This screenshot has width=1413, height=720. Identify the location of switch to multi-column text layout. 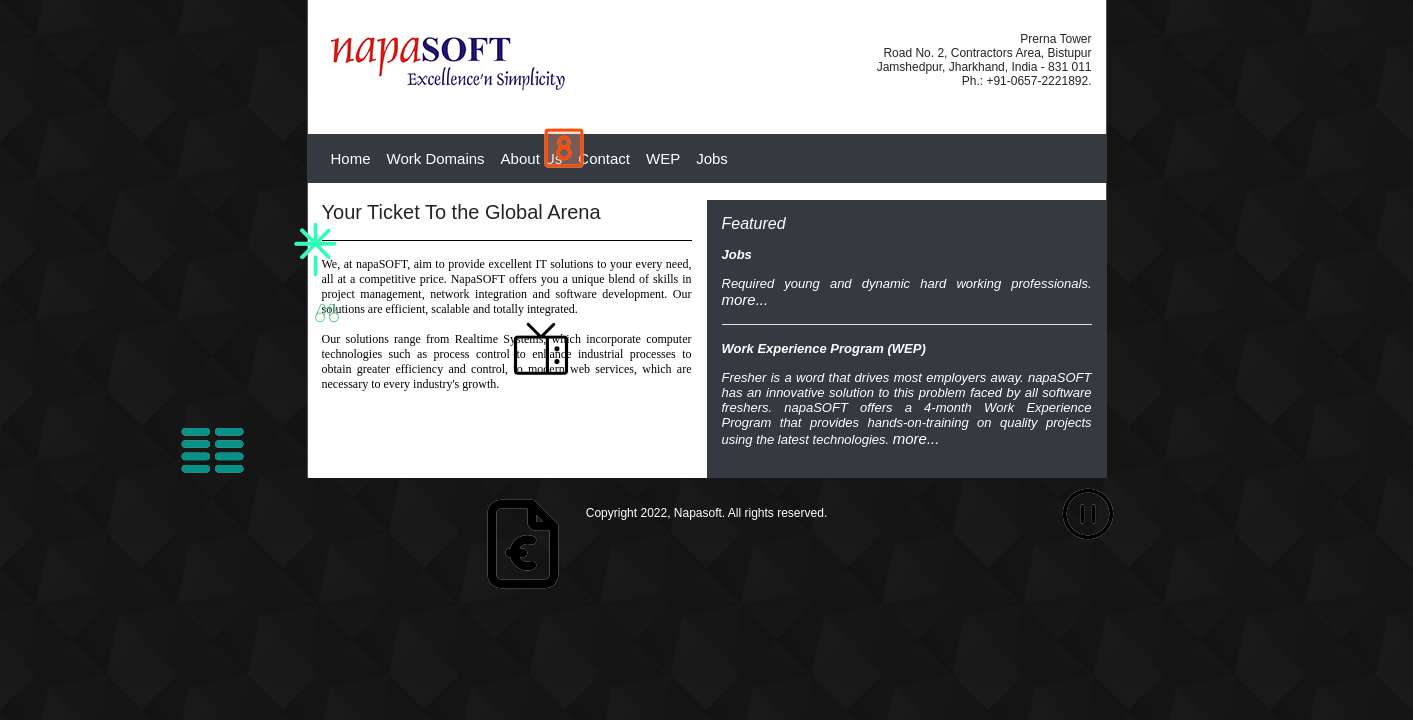
(212, 451).